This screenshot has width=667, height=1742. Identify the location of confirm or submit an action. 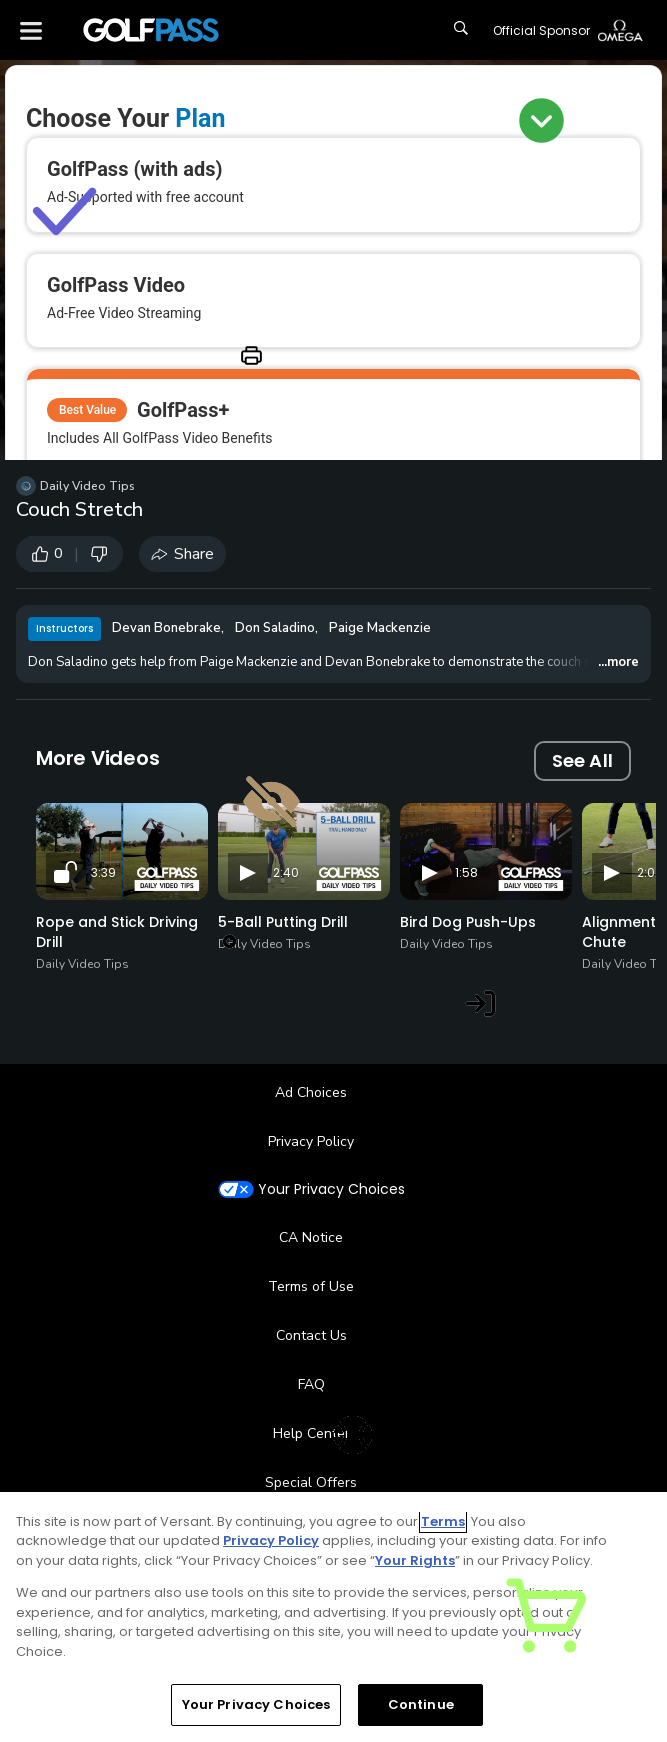
(64, 211).